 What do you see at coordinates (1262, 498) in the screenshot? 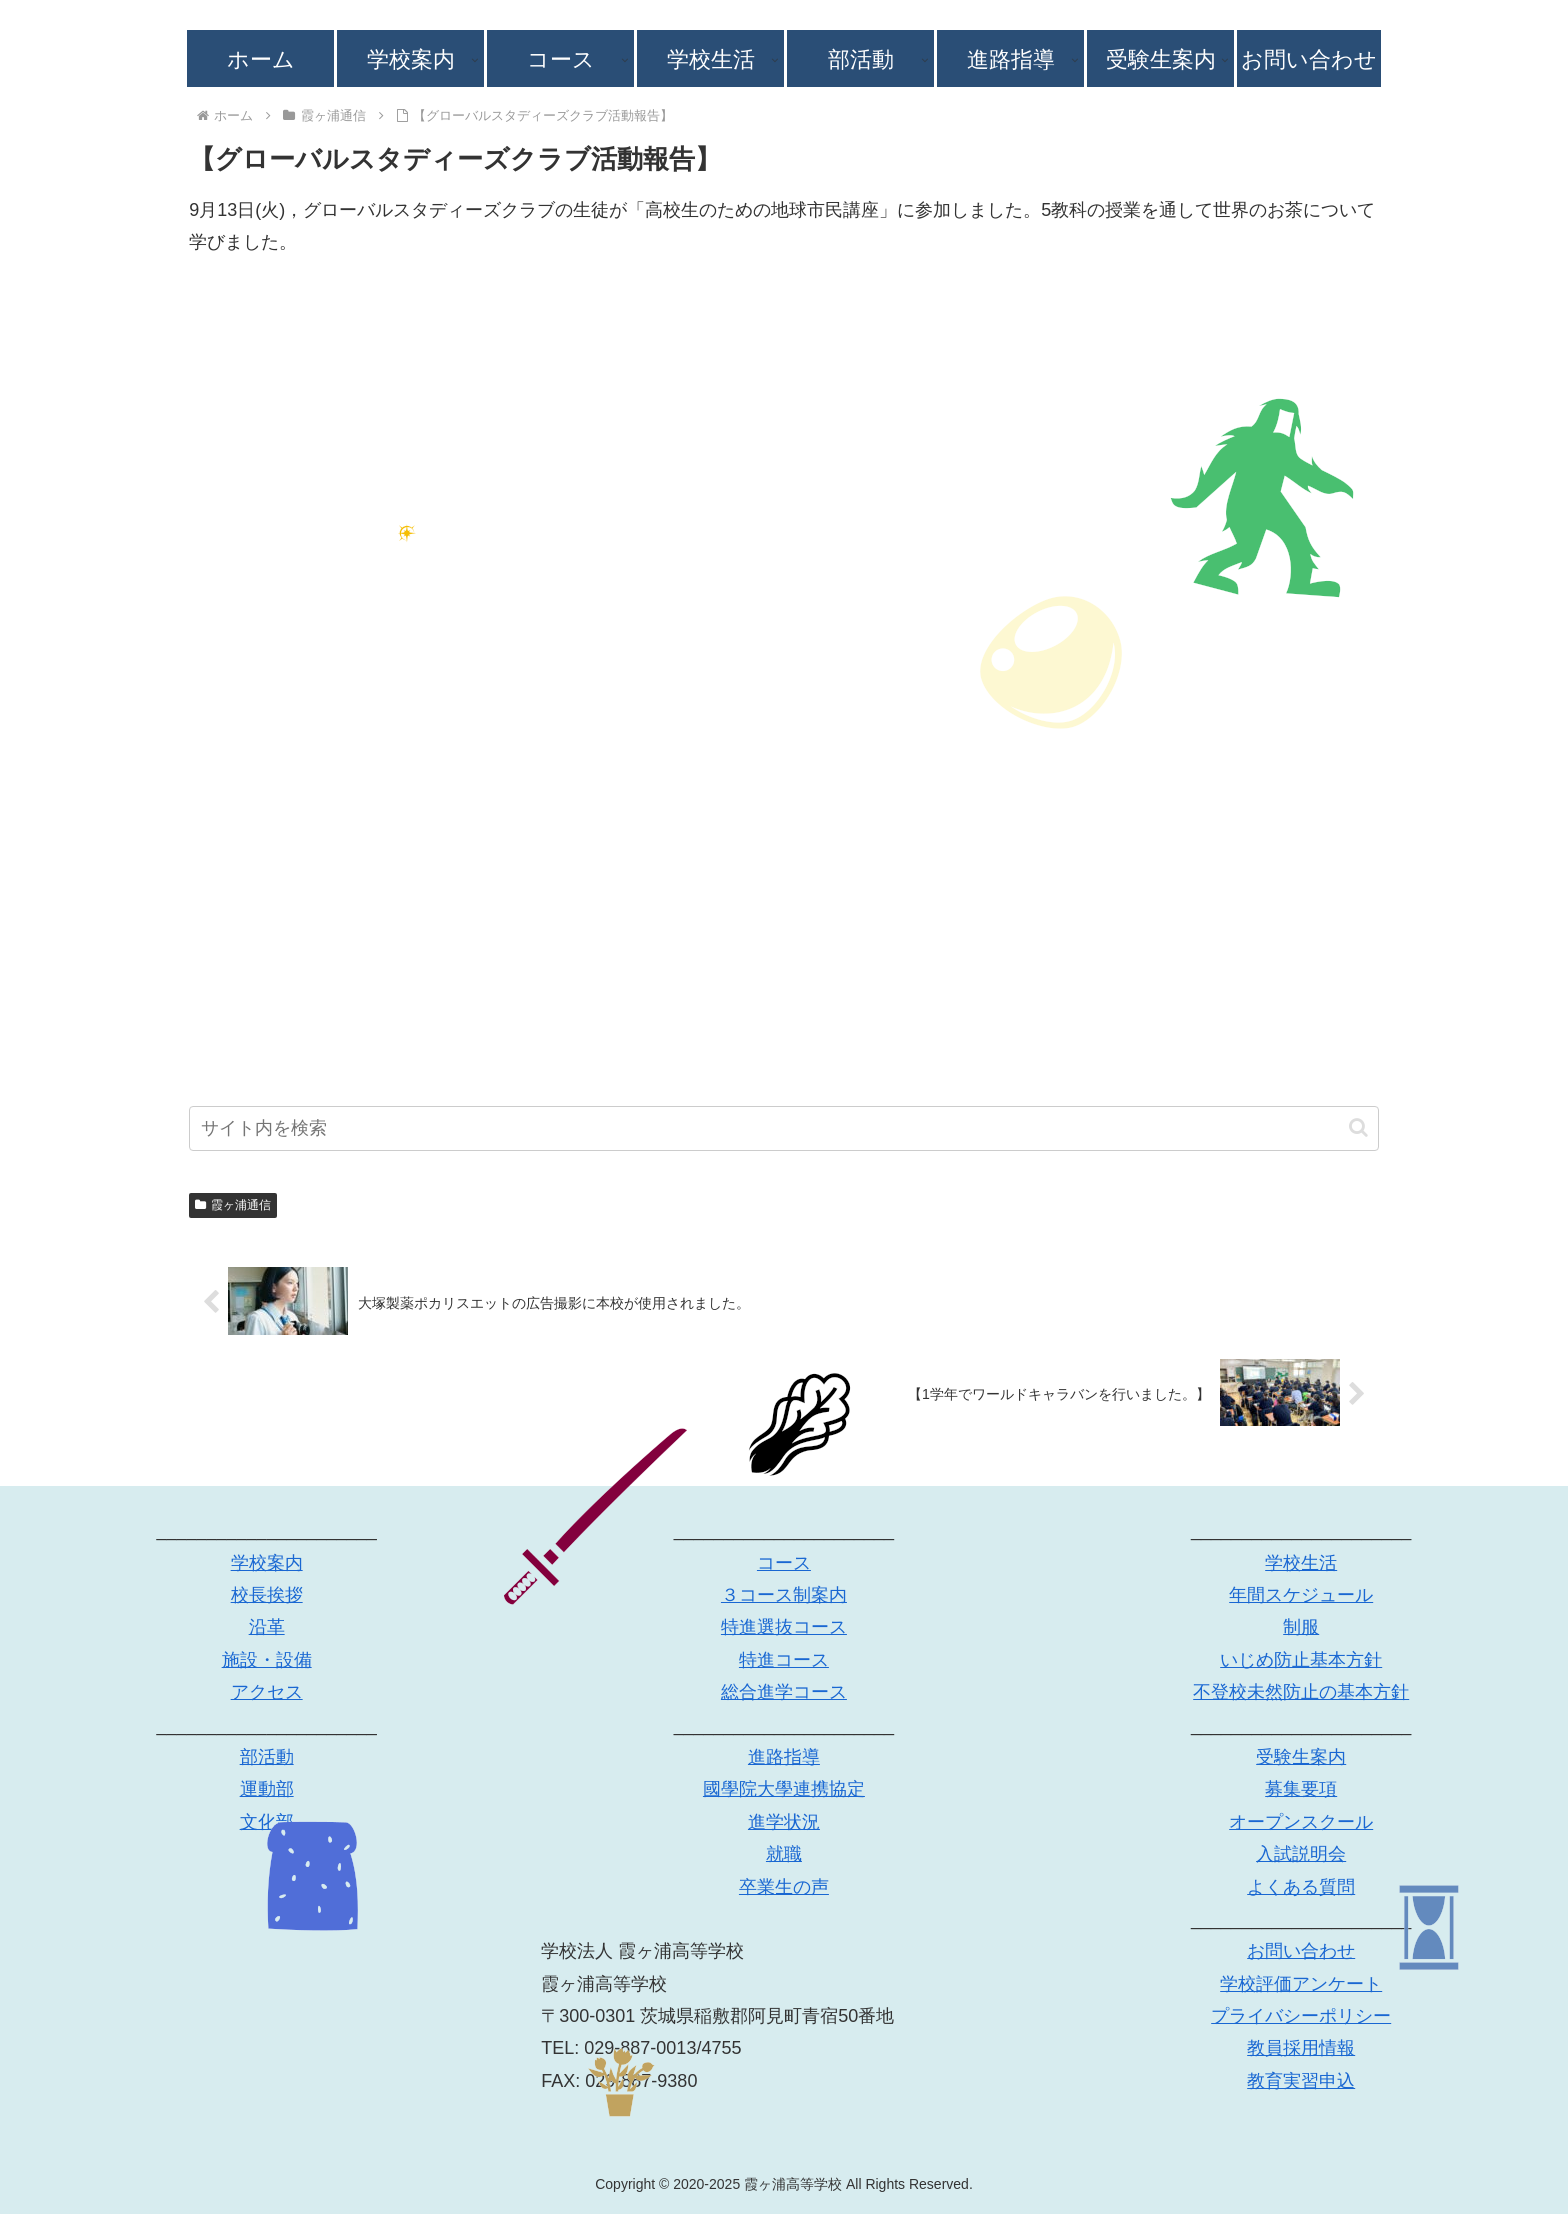
I see `sasquatch or bigfoot character selection` at bounding box center [1262, 498].